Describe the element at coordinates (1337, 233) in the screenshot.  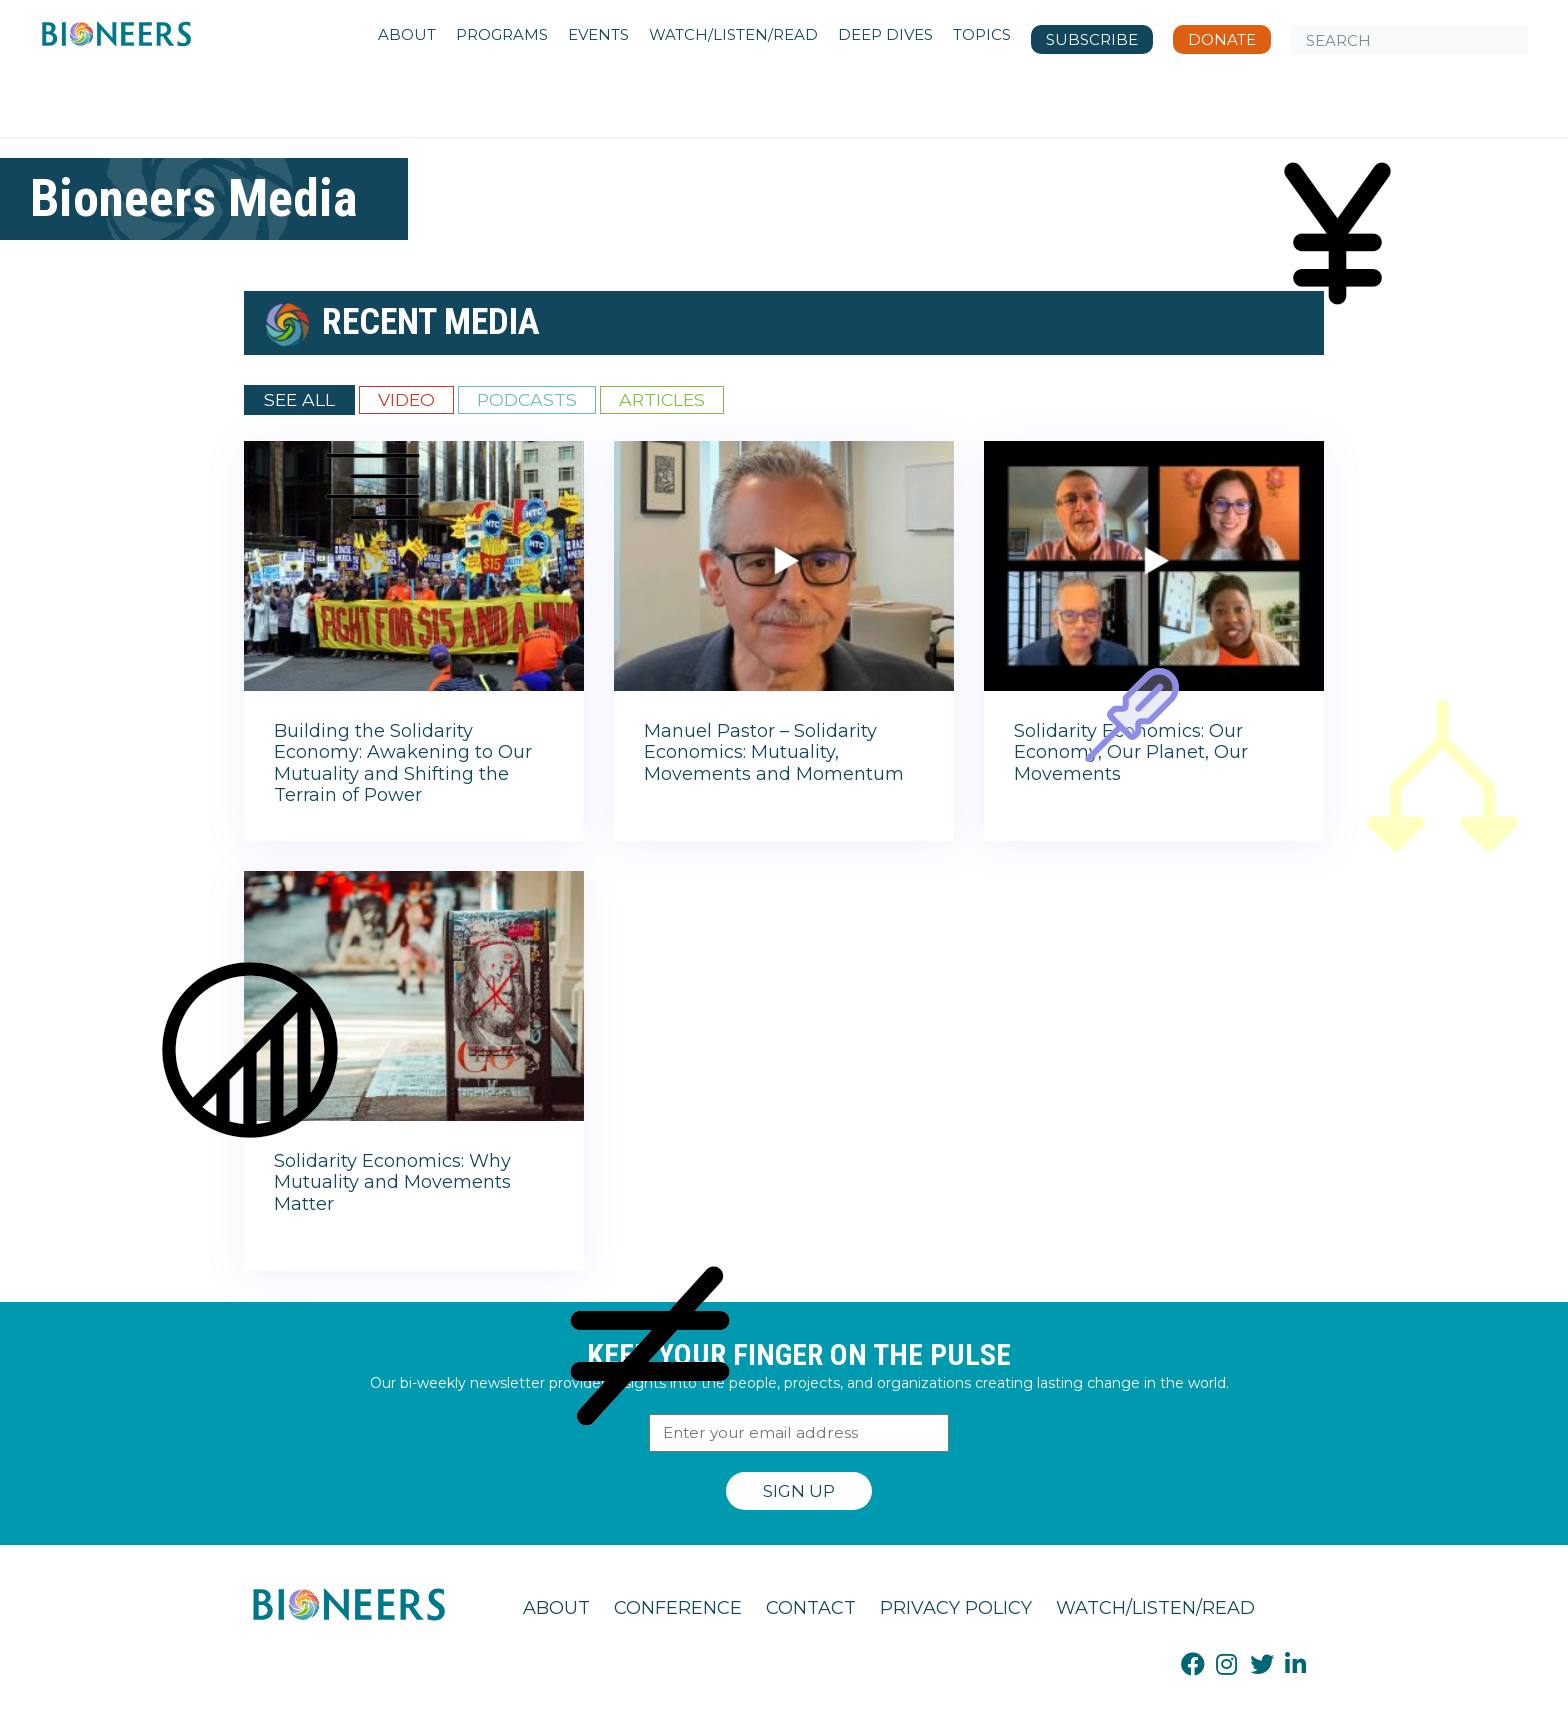
I see `select Japanese yen as currency` at that location.